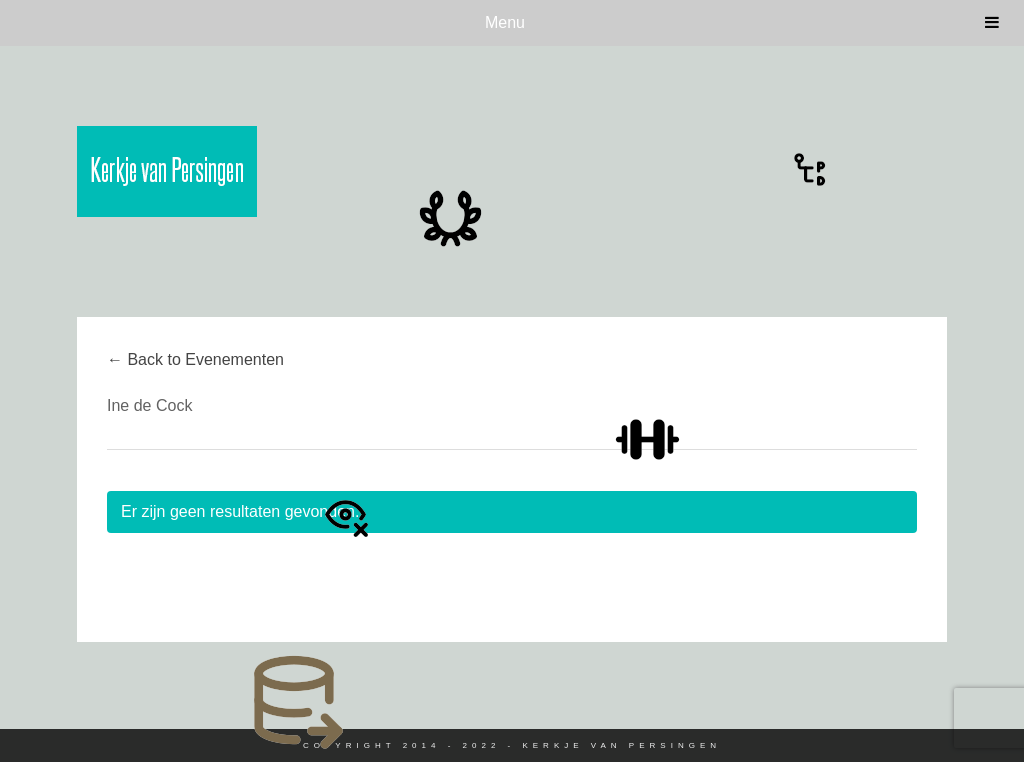 This screenshot has width=1024, height=762. Describe the element at coordinates (810, 169) in the screenshot. I see `select automatic transmission mode` at that location.